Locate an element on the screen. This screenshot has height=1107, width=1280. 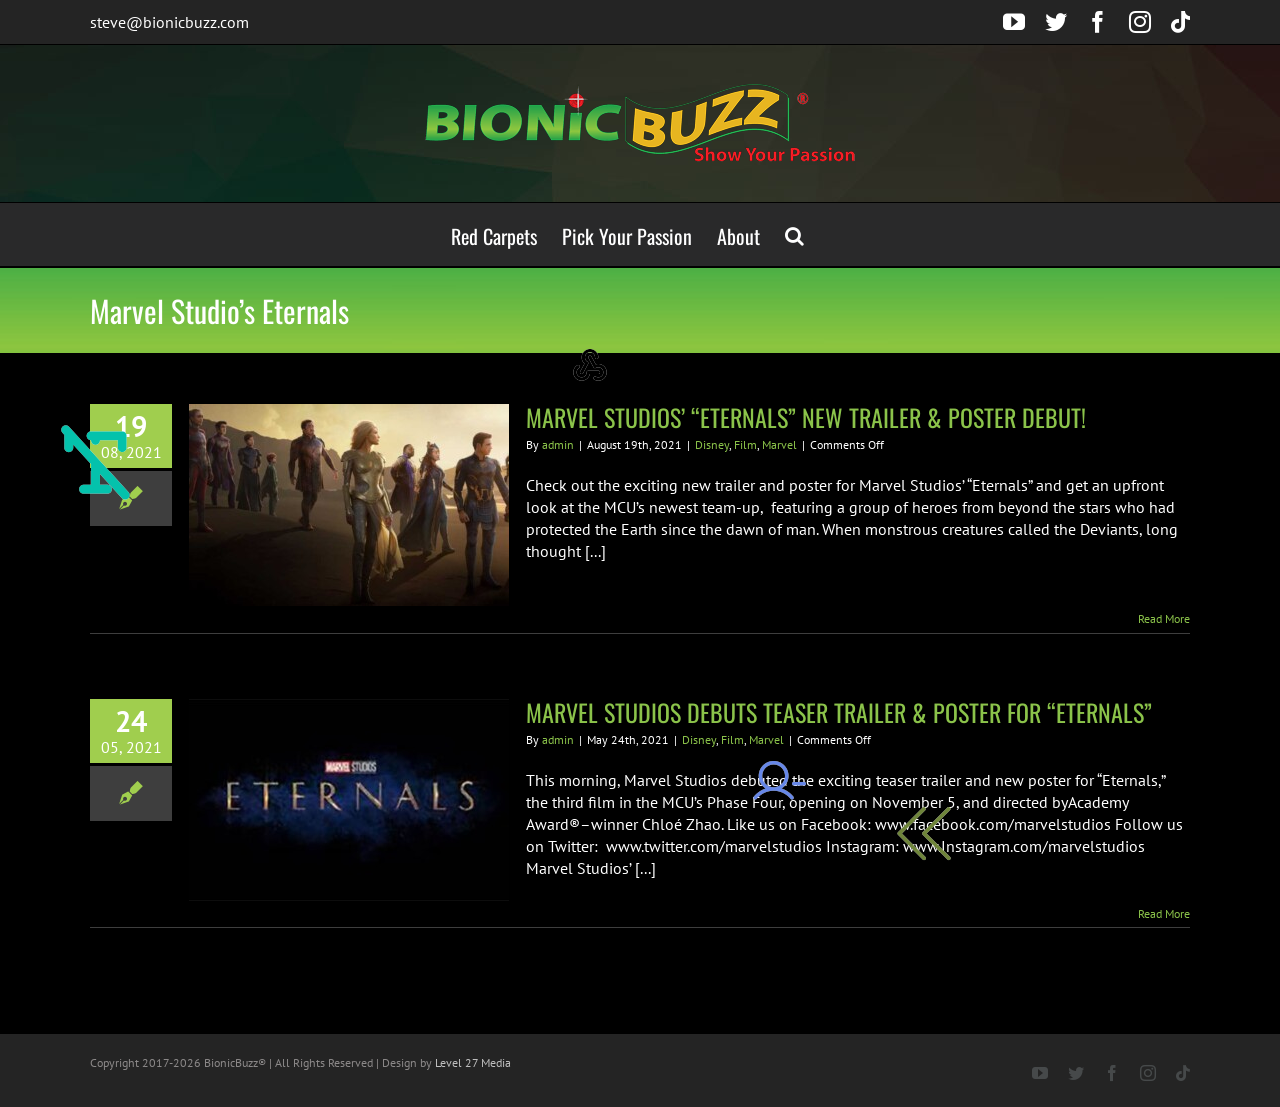
disable text formatting is located at coordinates (95, 462).